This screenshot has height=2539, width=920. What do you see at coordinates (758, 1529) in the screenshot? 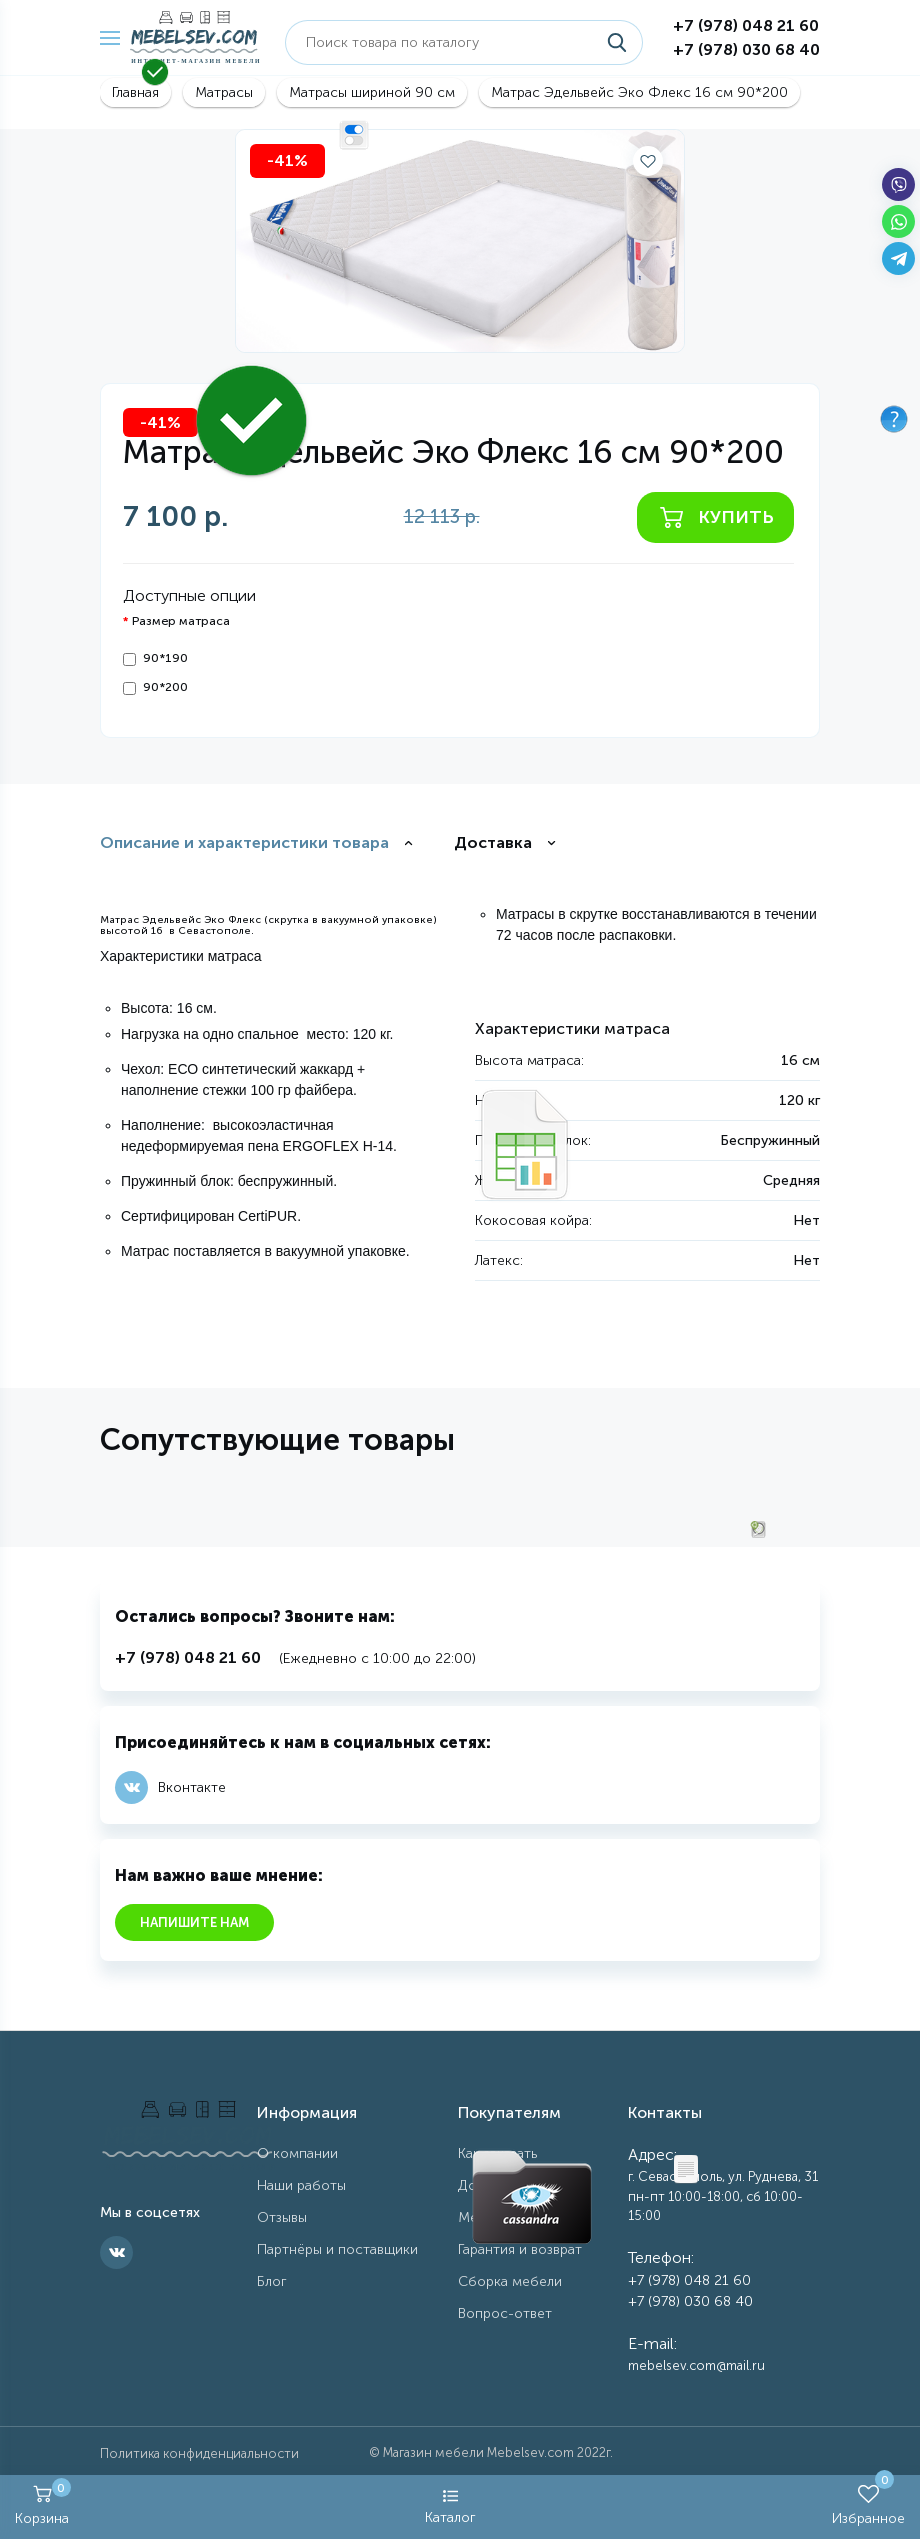
I see `launch ubiquity disk installer` at bounding box center [758, 1529].